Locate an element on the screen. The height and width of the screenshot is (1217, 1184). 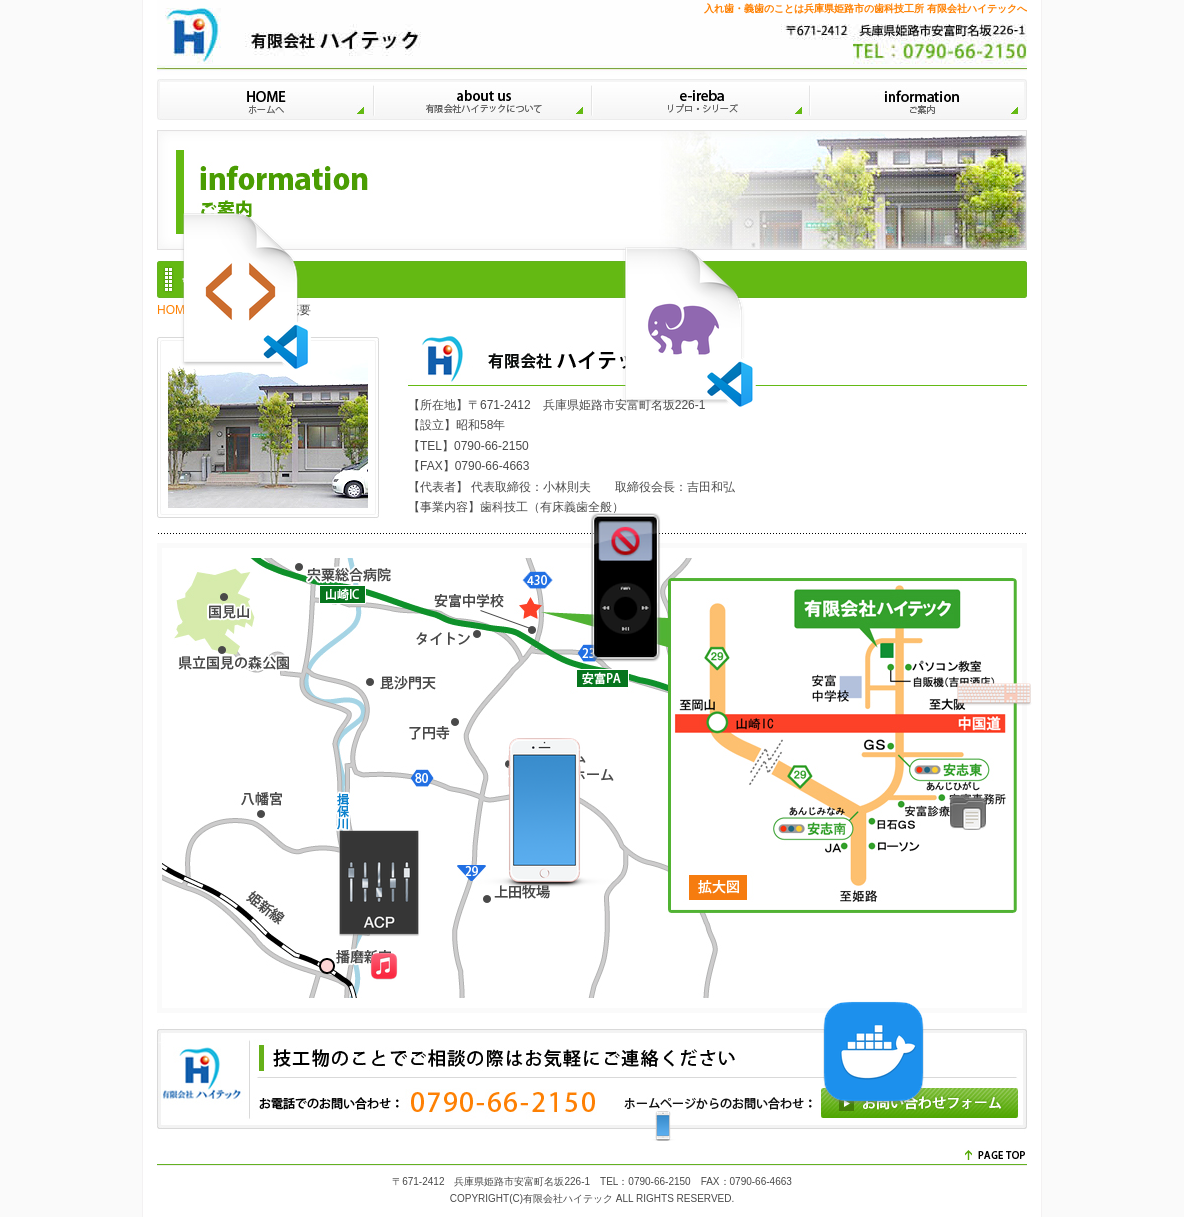
open Docker desktop application is located at coordinates (873, 1051).